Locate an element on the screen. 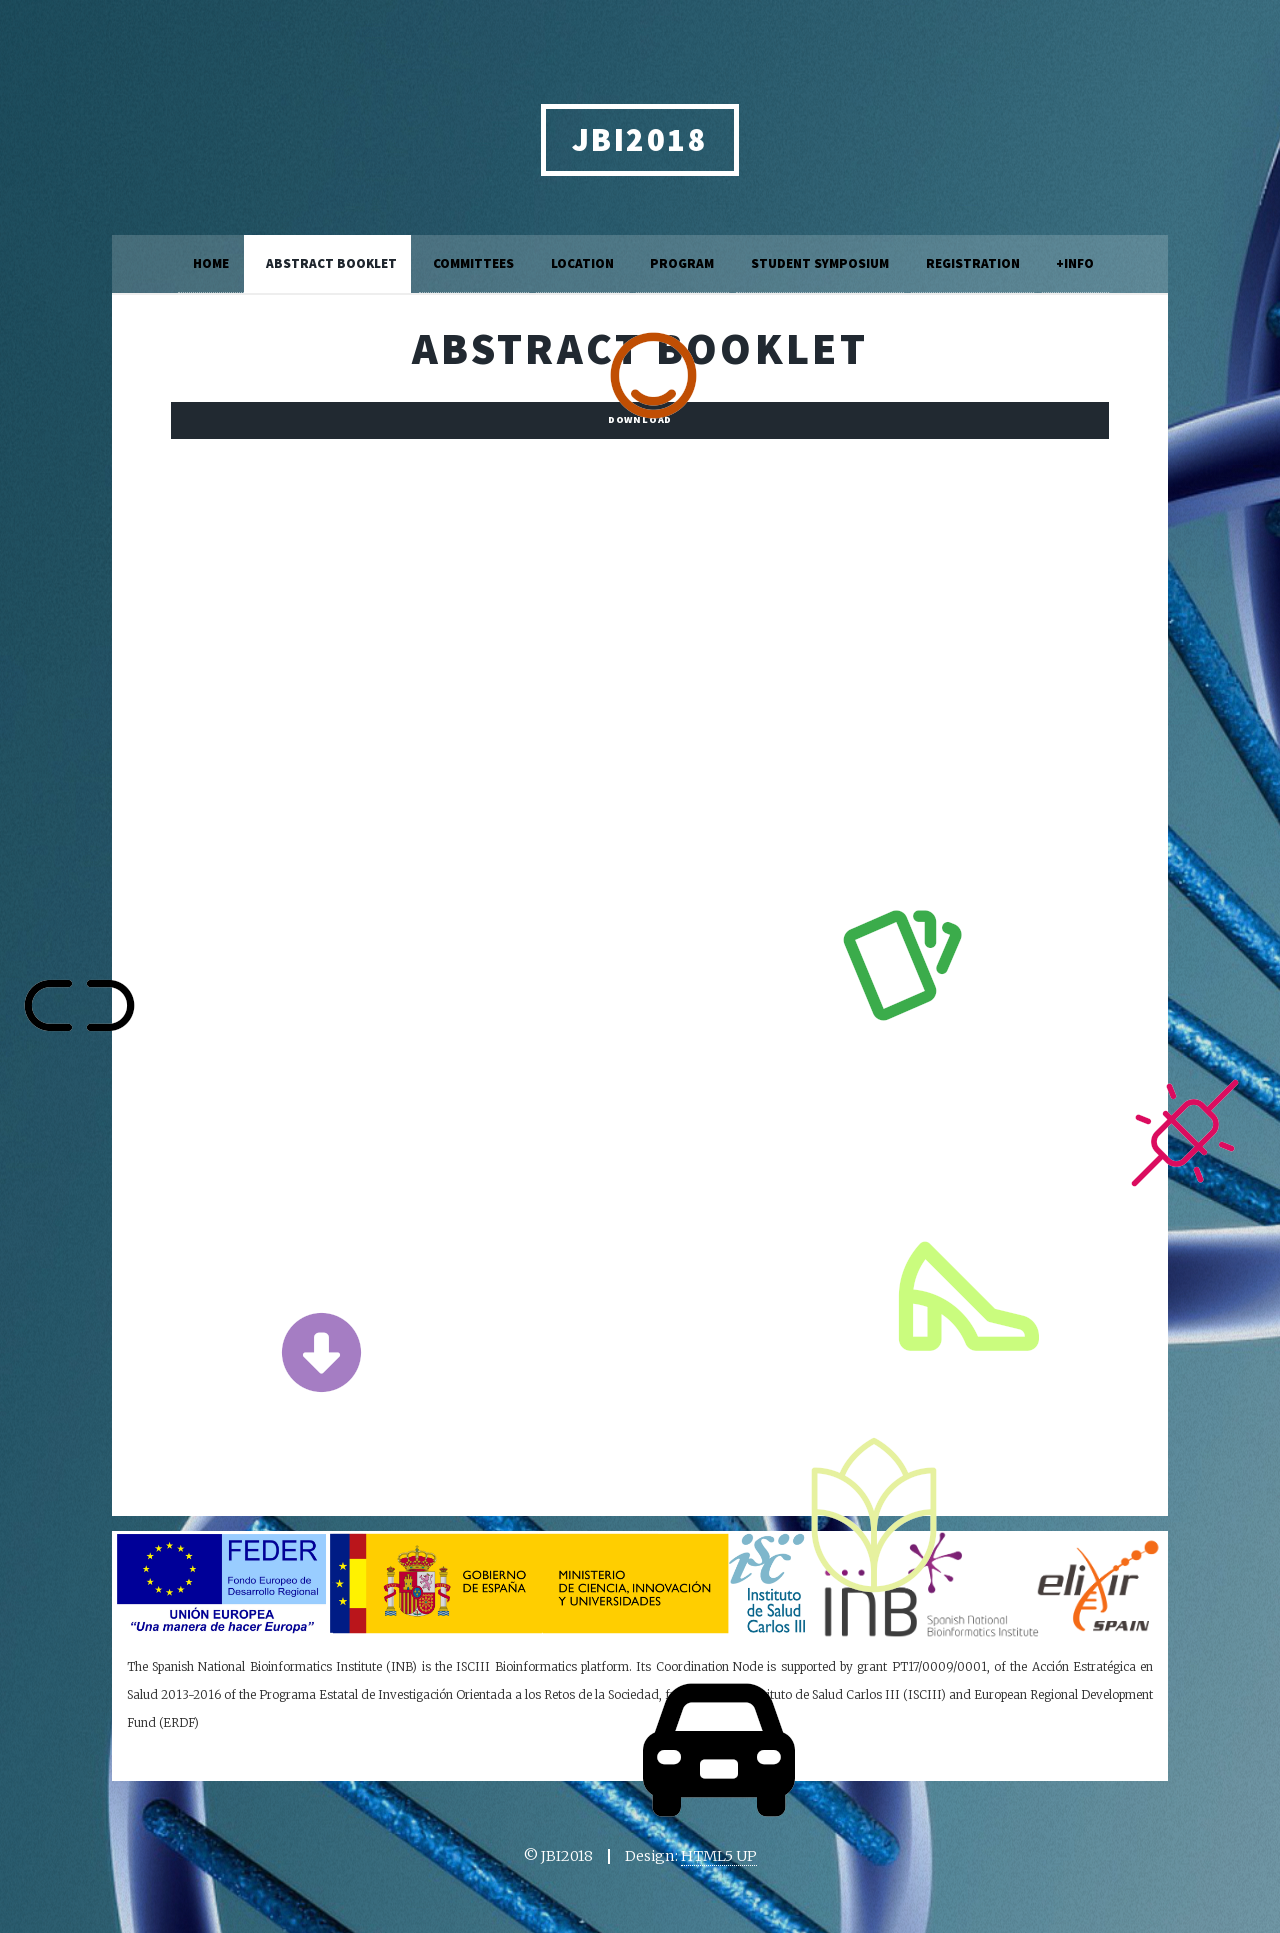  browse women's shoes or footwear is located at coordinates (963, 1301).